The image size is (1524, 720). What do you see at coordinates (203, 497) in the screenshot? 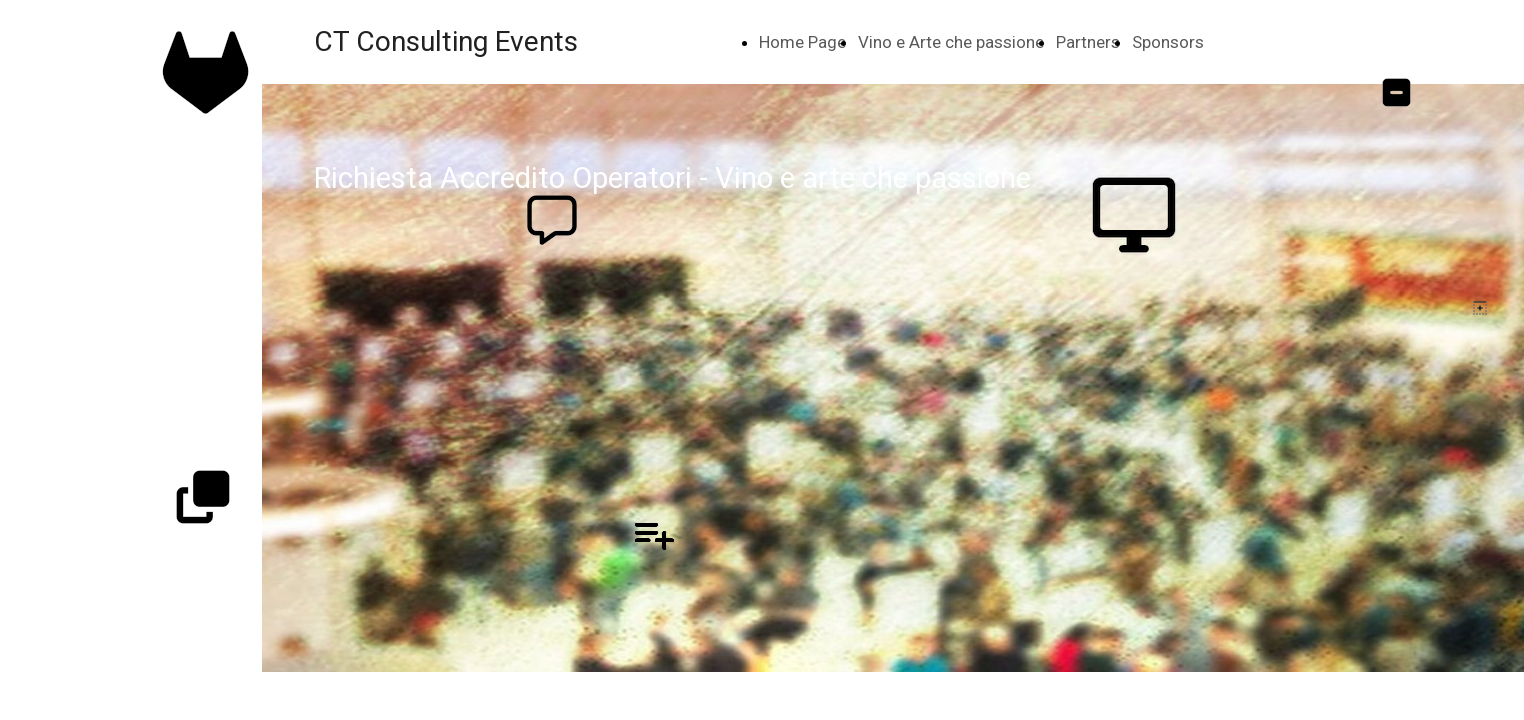
I see `duplicate or copy an item` at bounding box center [203, 497].